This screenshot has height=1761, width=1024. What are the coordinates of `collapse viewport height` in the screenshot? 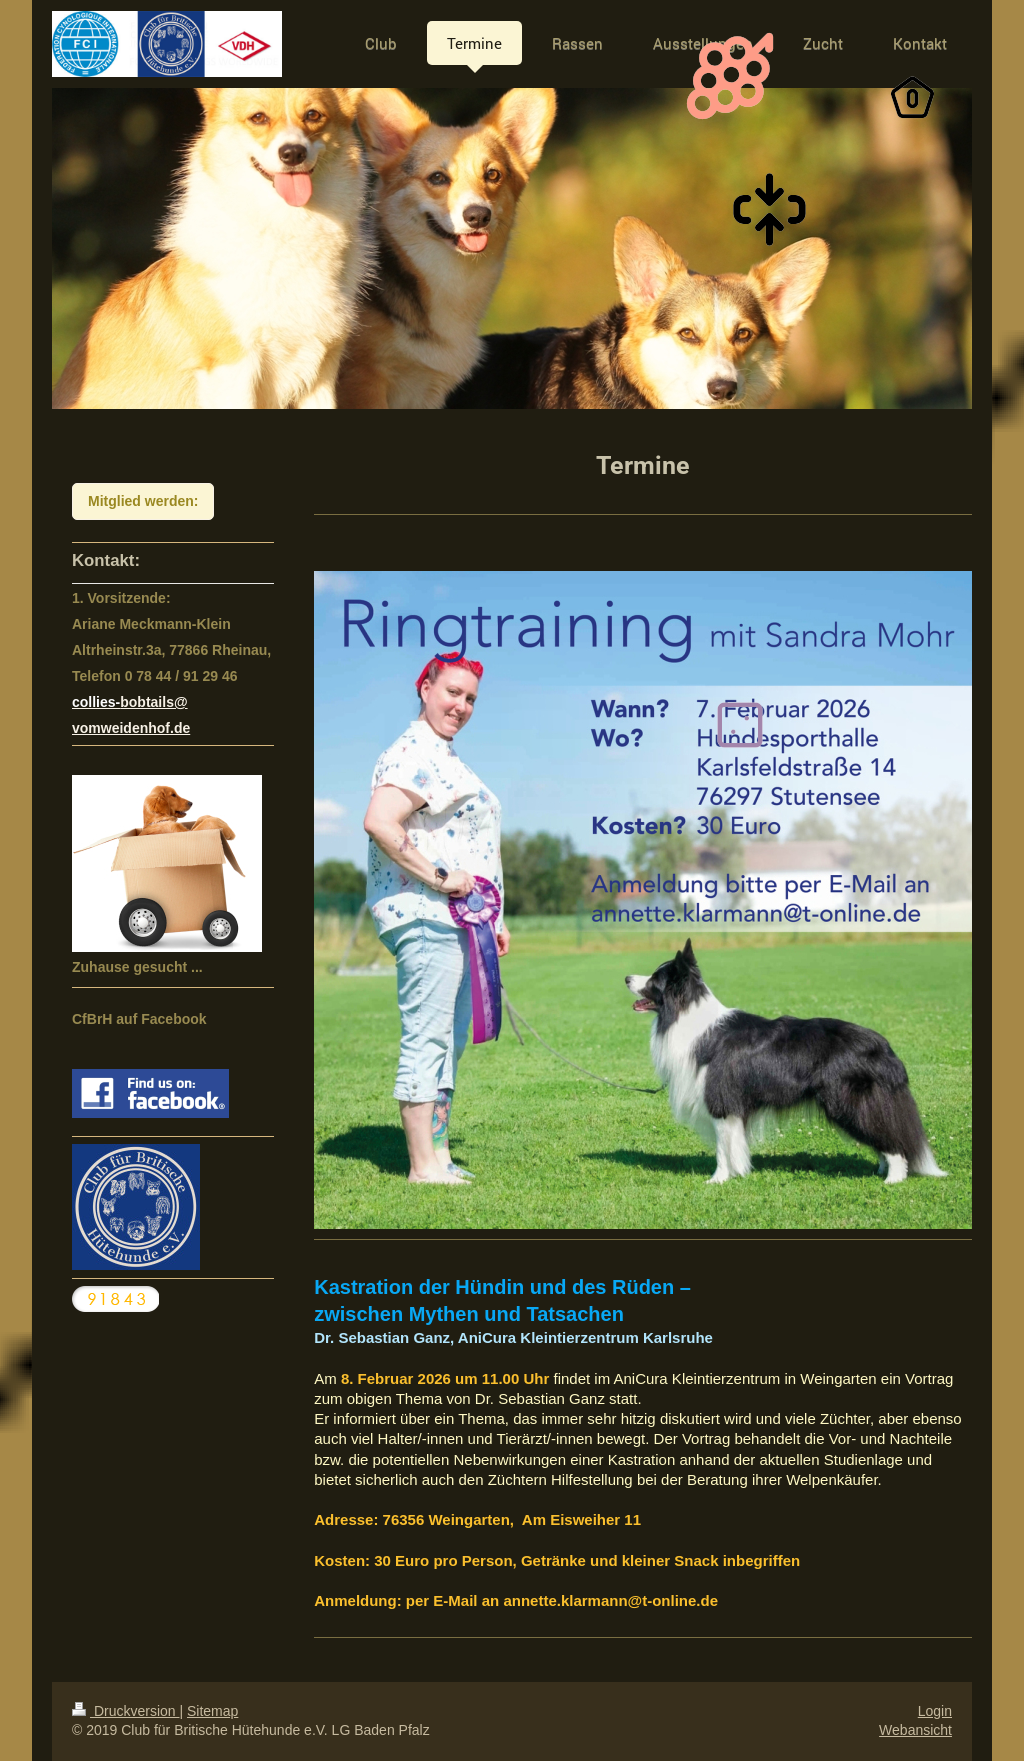 It's located at (769, 209).